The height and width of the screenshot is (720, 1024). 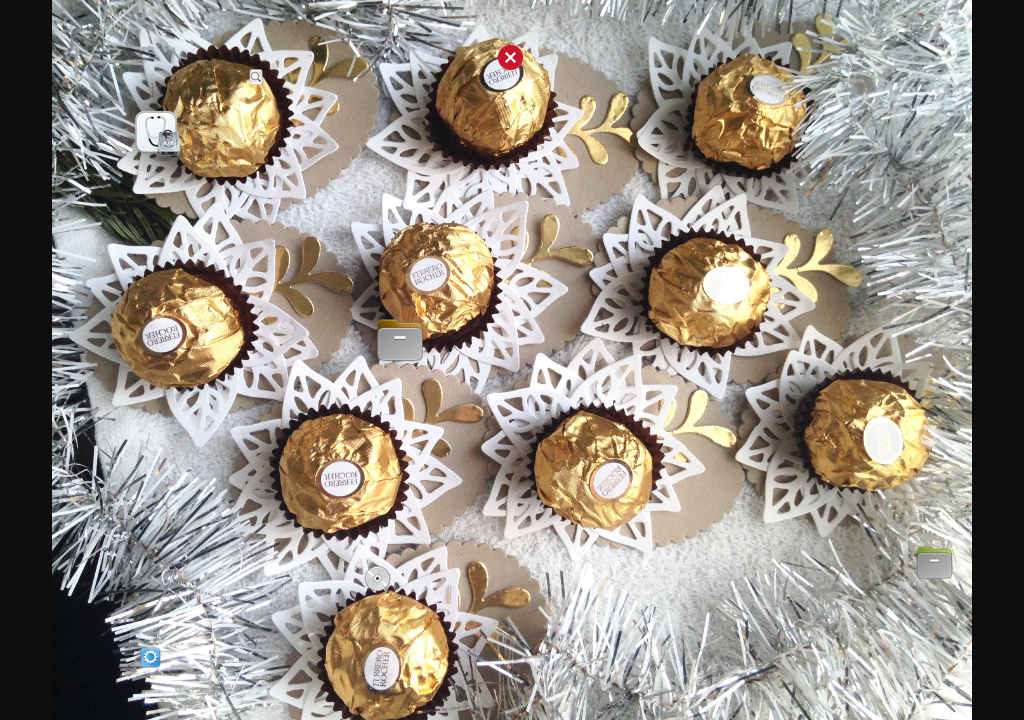 What do you see at coordinates (377, 578) in the screenshot?
I see `access cd/dvd rewritable drive` at bounding box center [377, 578].